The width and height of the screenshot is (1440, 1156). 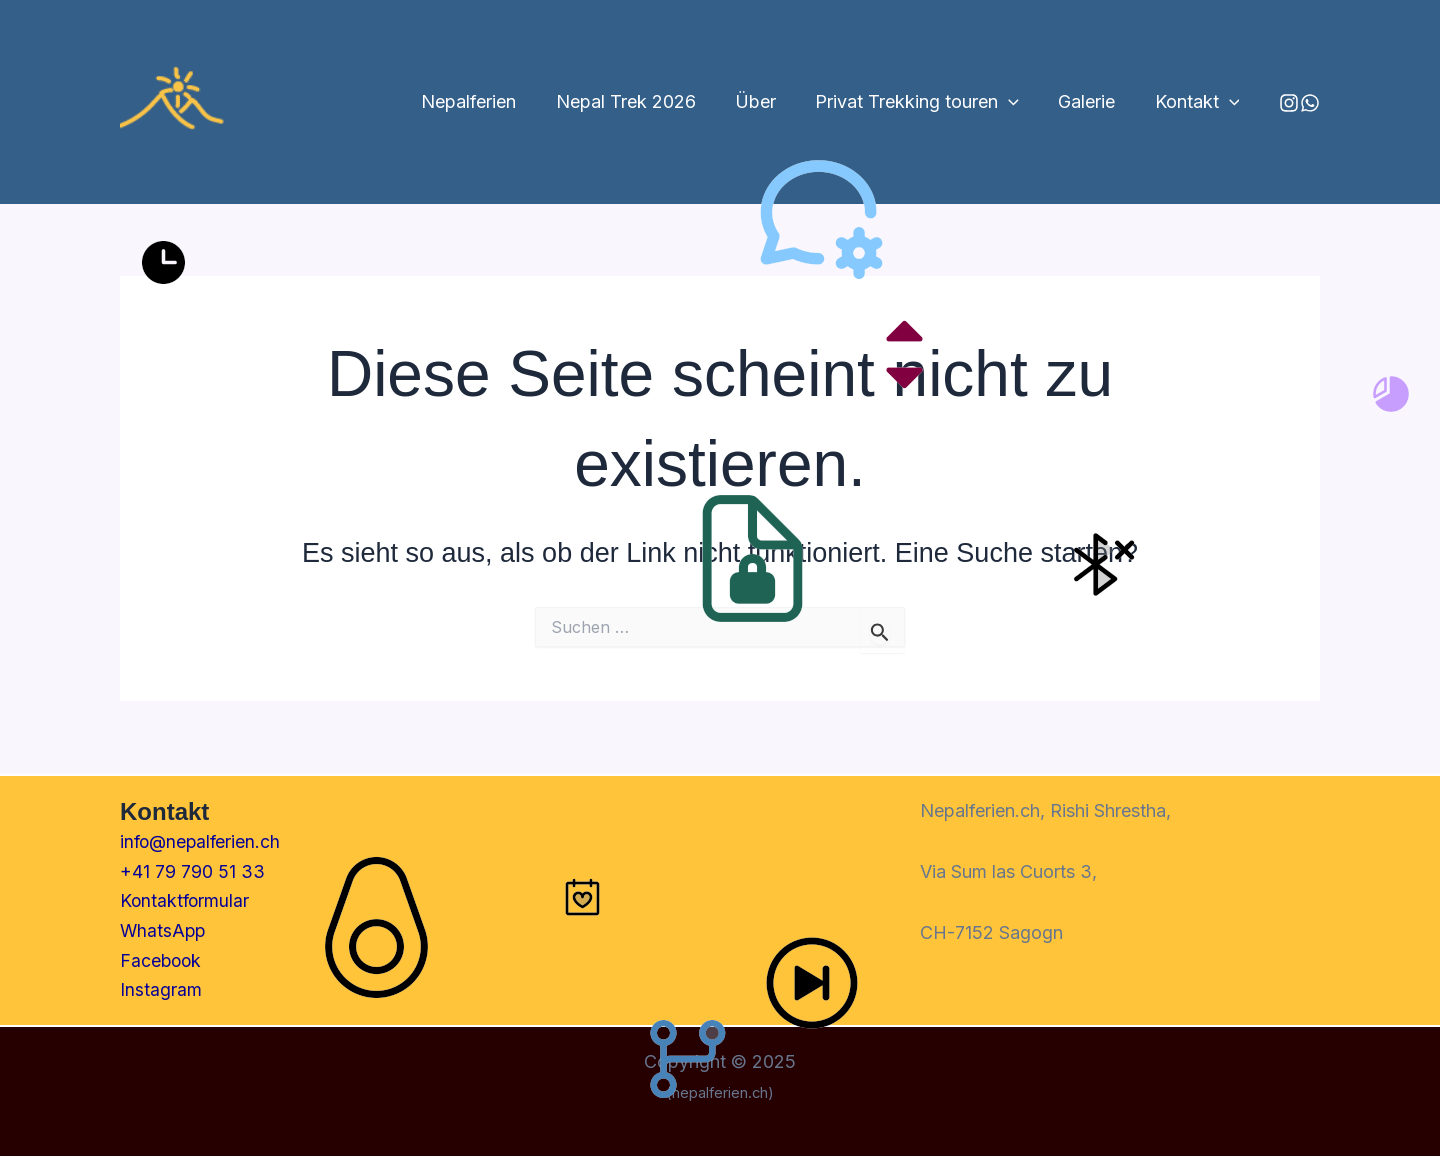 What do you see at coordinates (376, 927) in the screenshot?
I see `browse healthy food or recipe options` at bounding box center [376, 927].